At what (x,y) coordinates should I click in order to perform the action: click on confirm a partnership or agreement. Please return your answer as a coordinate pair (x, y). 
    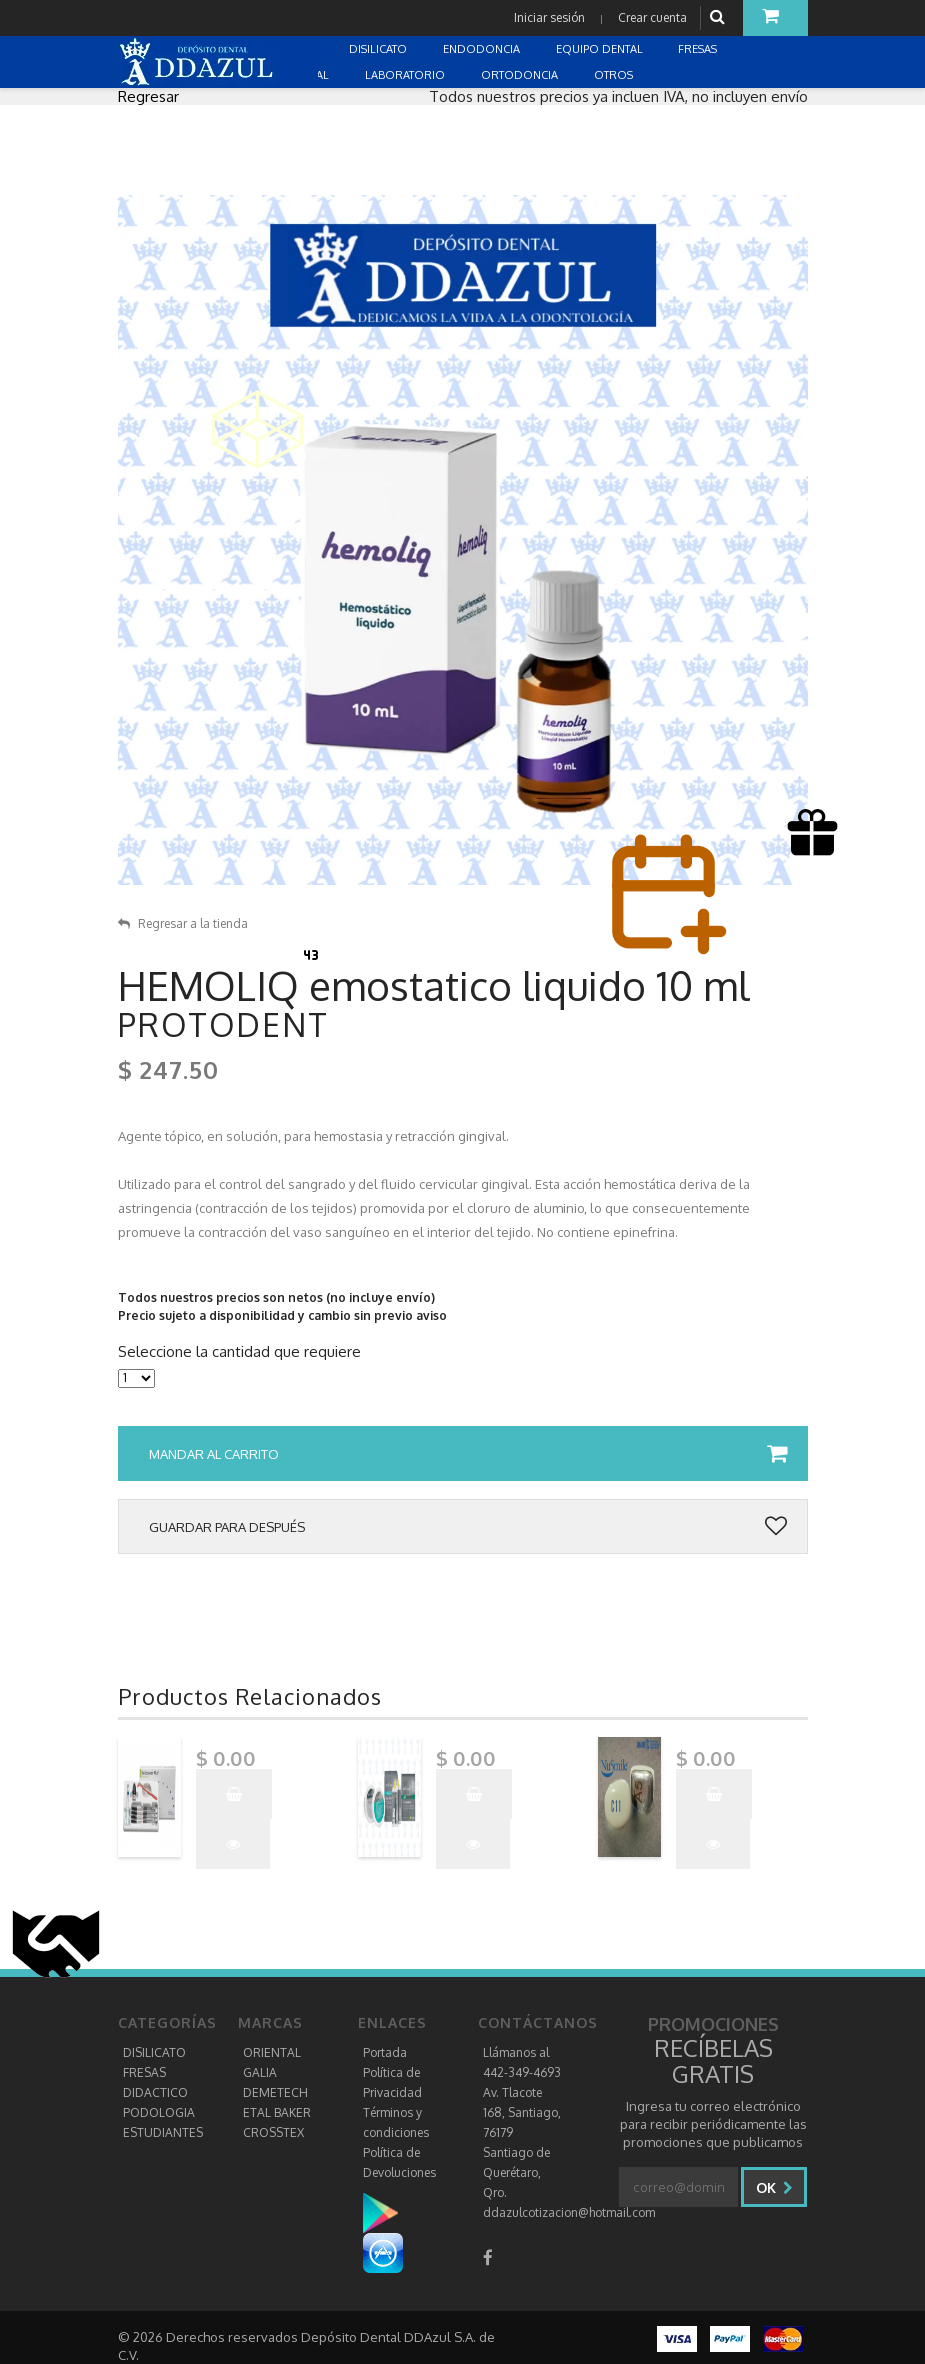
    Looking at the image, I should click on (56, 1944).